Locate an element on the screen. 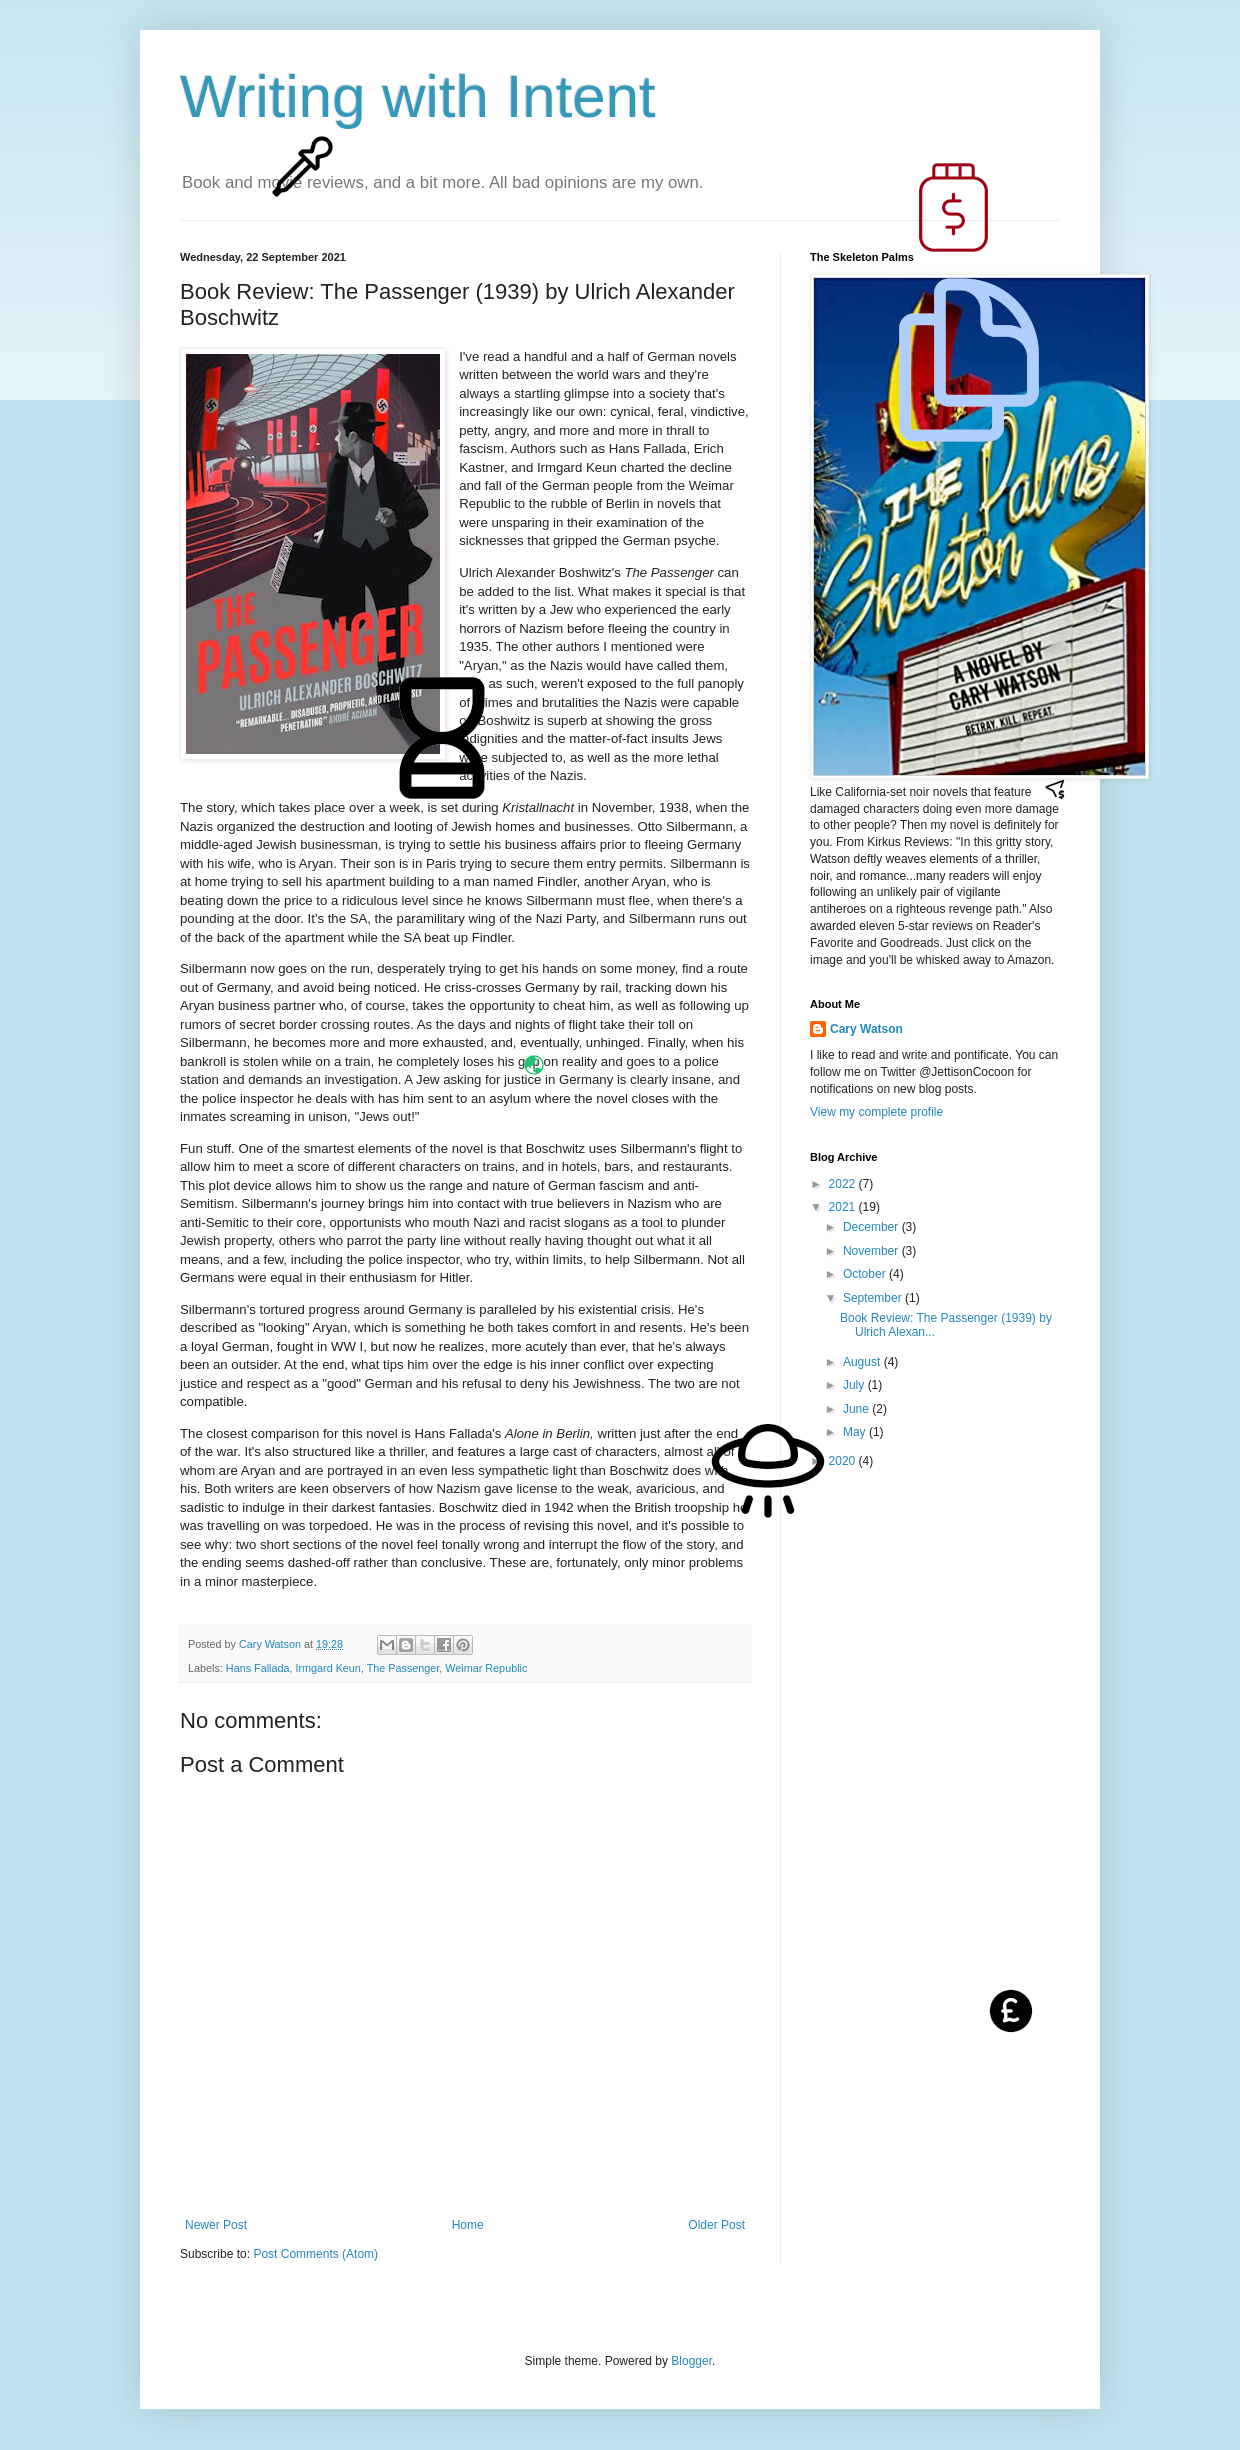  view asia-australia region settings is located at coordinates (534, 1065).